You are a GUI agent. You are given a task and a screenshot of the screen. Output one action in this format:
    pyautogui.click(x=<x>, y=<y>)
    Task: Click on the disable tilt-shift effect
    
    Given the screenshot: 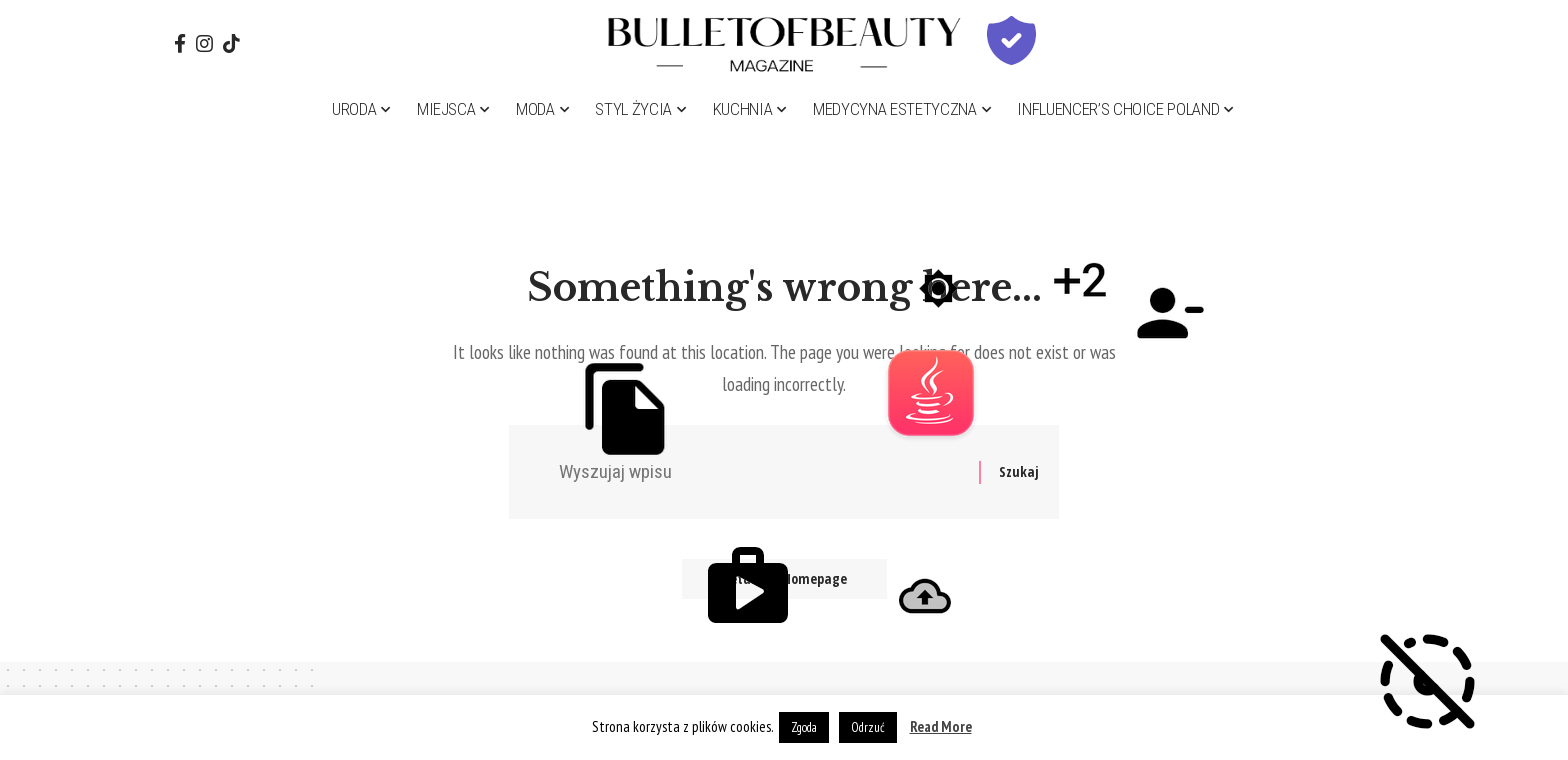 What is the action you would take?
    pyautogui.click(x=1427, y=681)
    